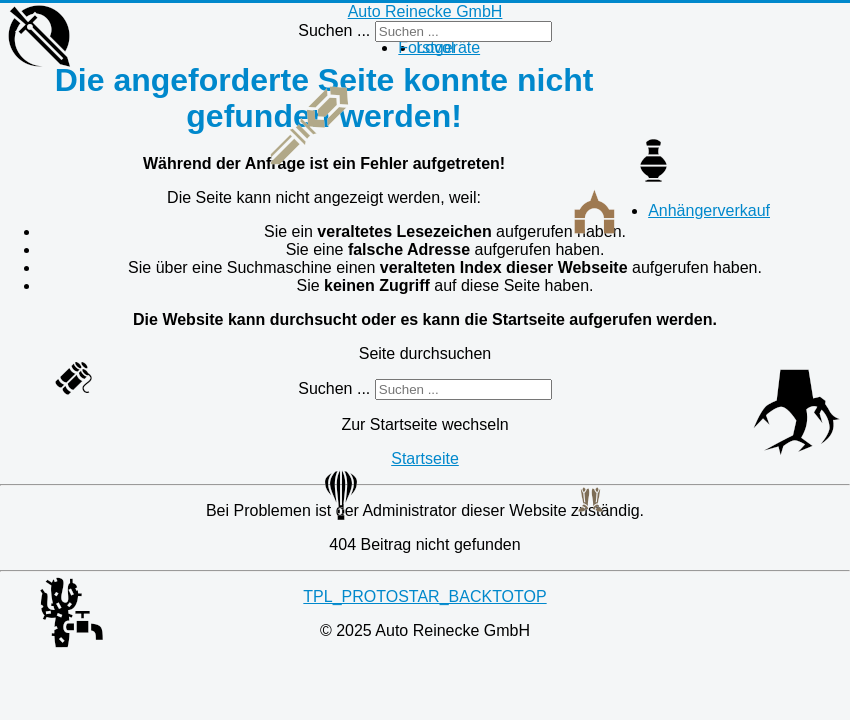  I want to click on view pottery or ceramics collection, so click(653, 160).